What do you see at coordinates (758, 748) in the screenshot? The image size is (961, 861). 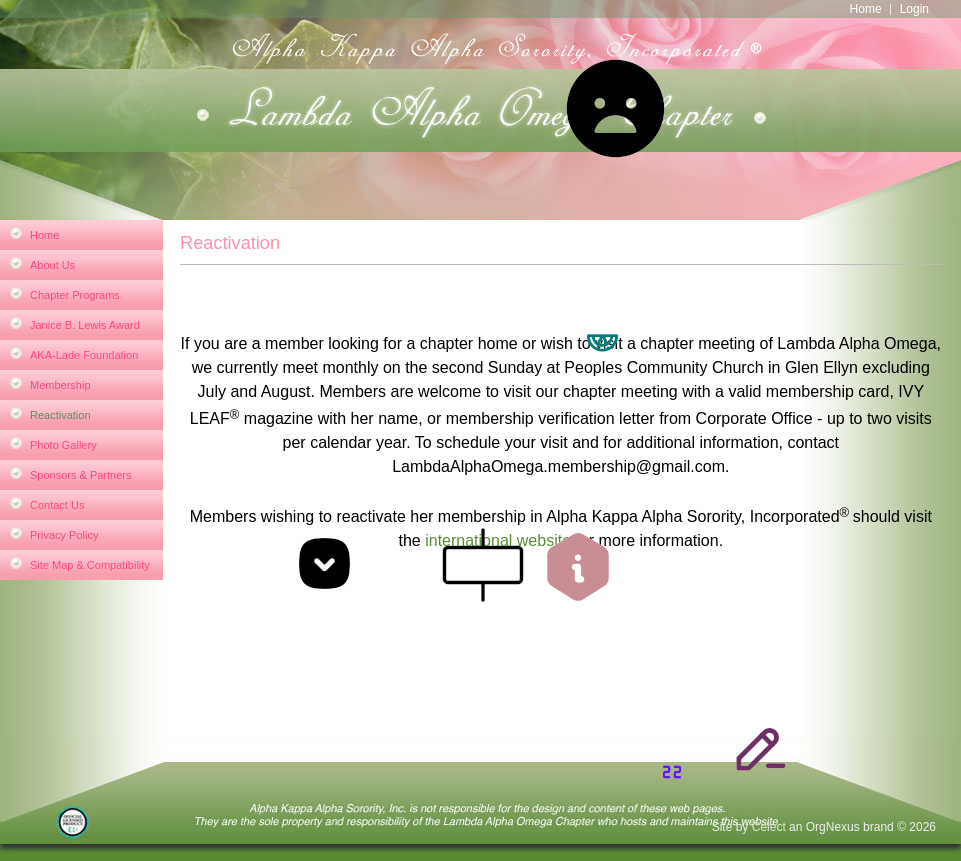 I see `remove editing capabilities` at bounding box center [758, 748].